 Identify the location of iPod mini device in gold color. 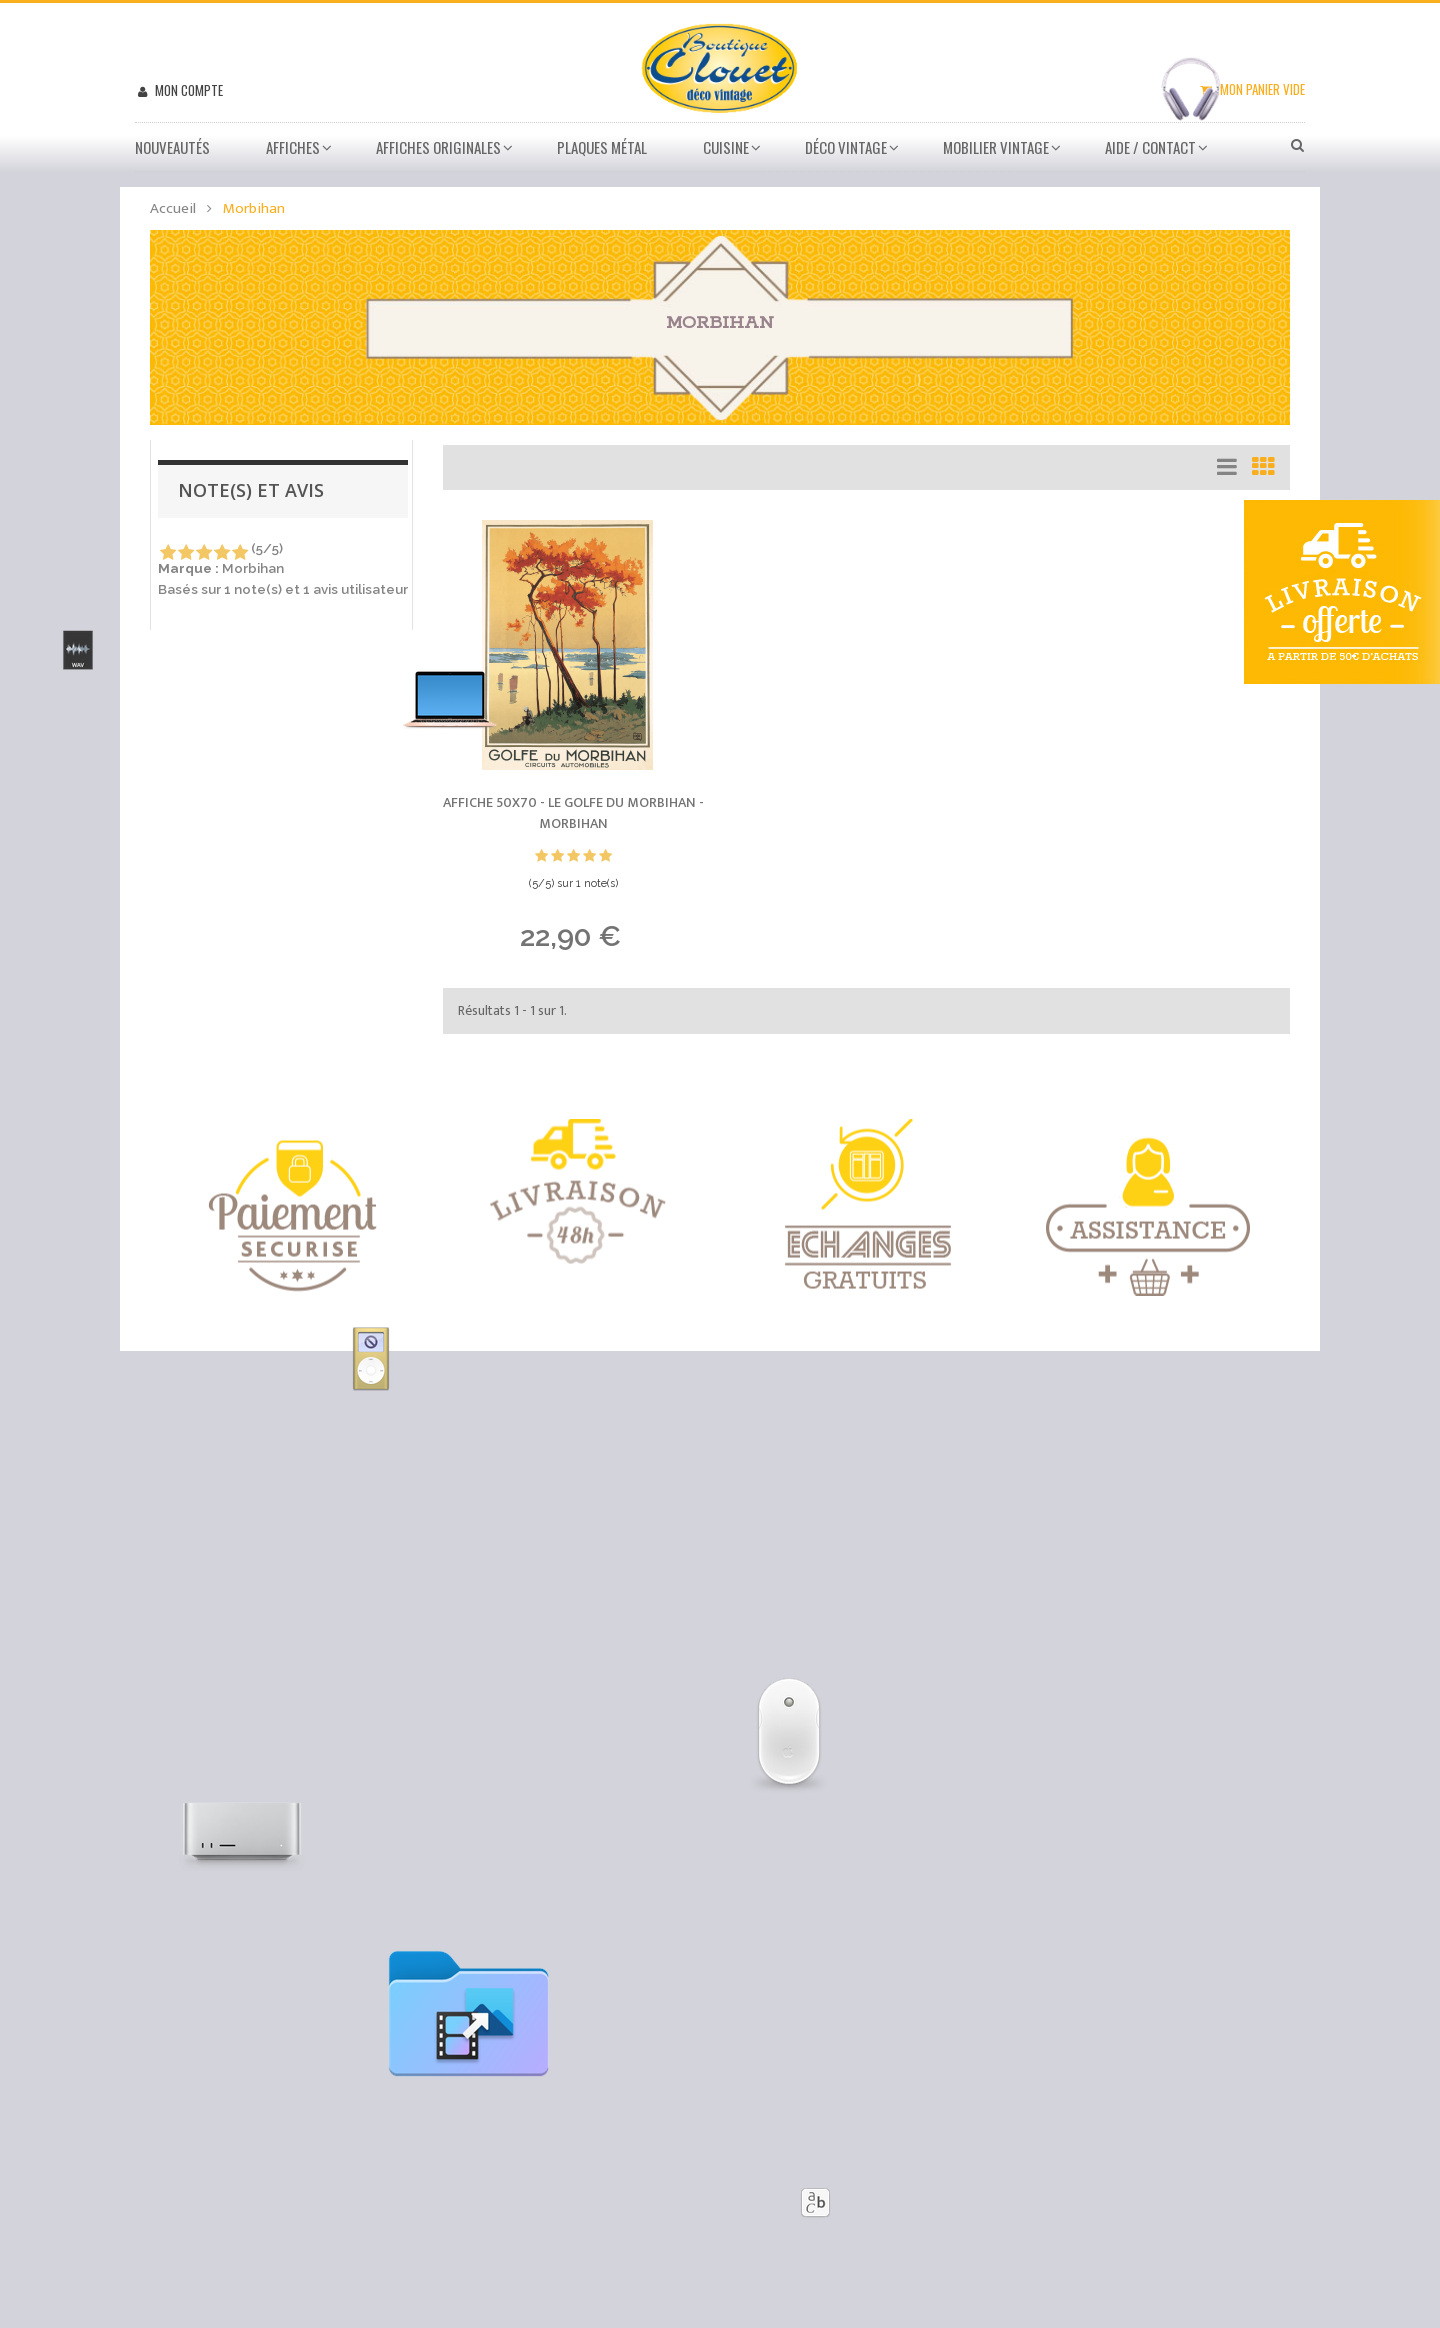
(371, 1359).